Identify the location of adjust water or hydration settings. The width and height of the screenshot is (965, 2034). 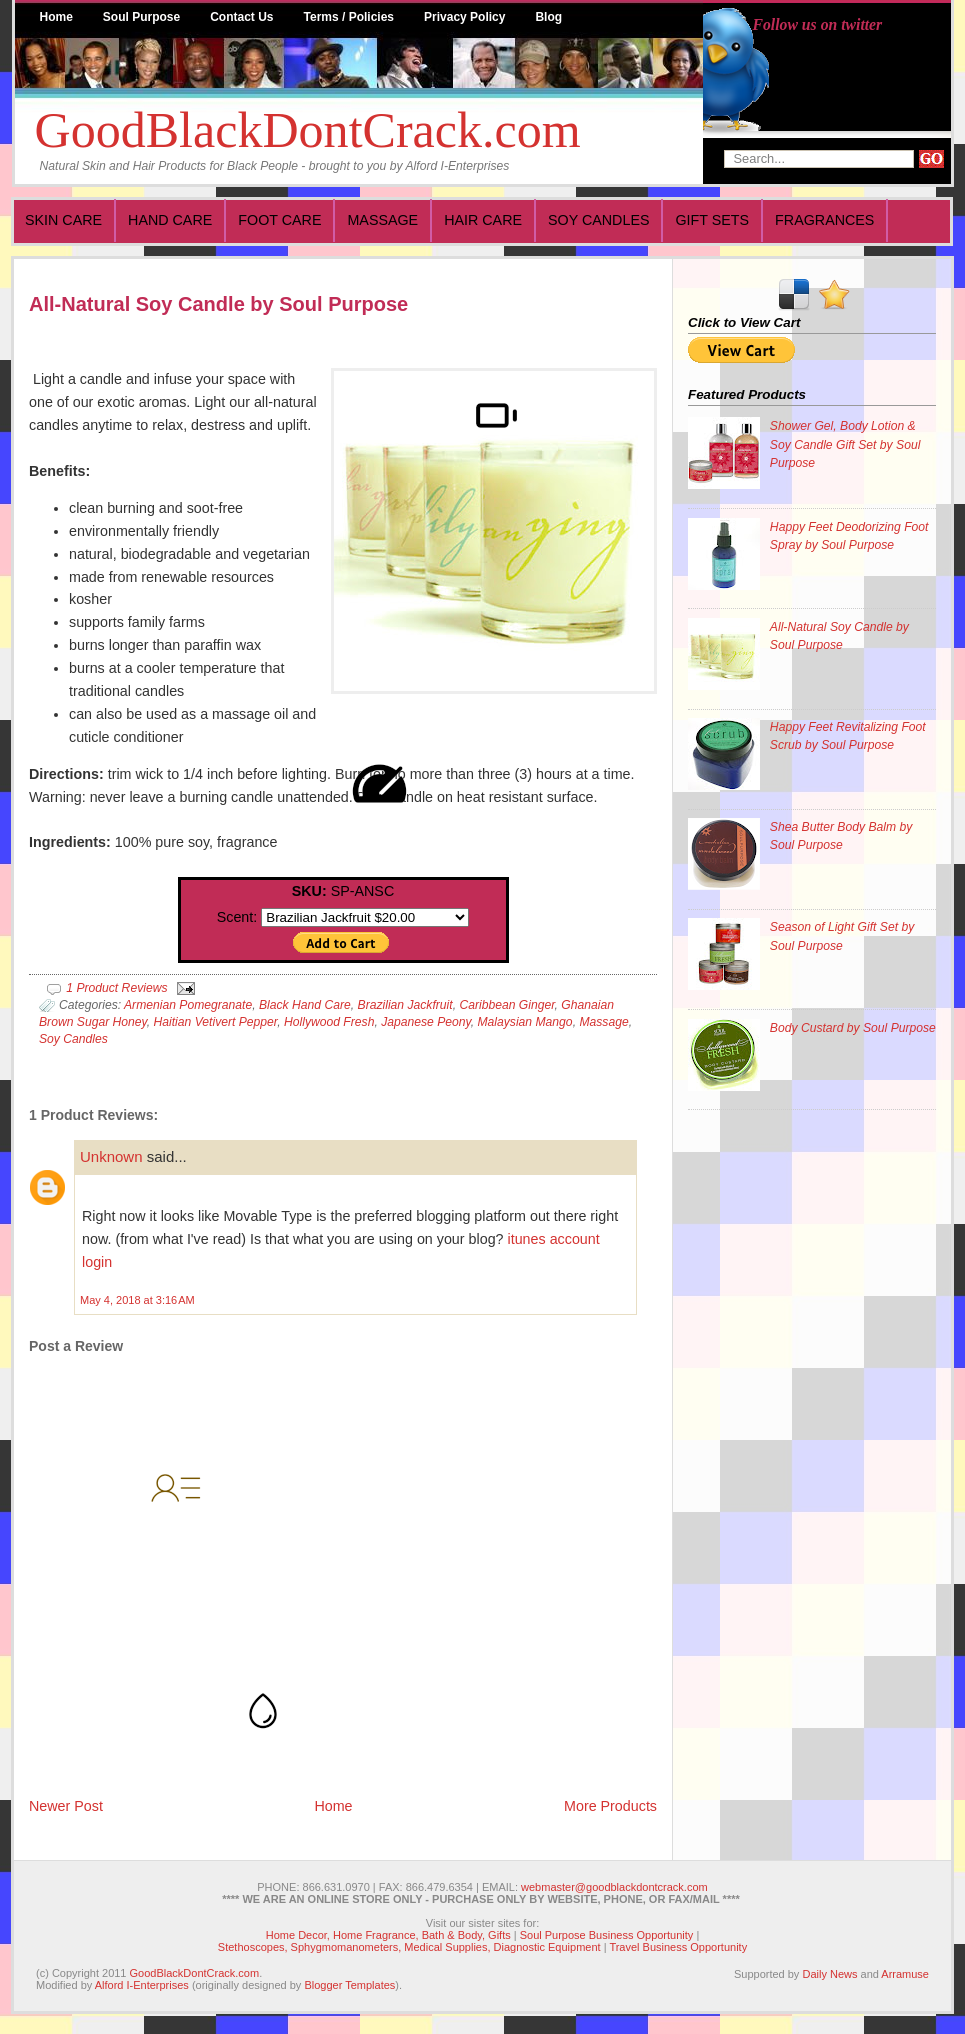
(263, 1712).